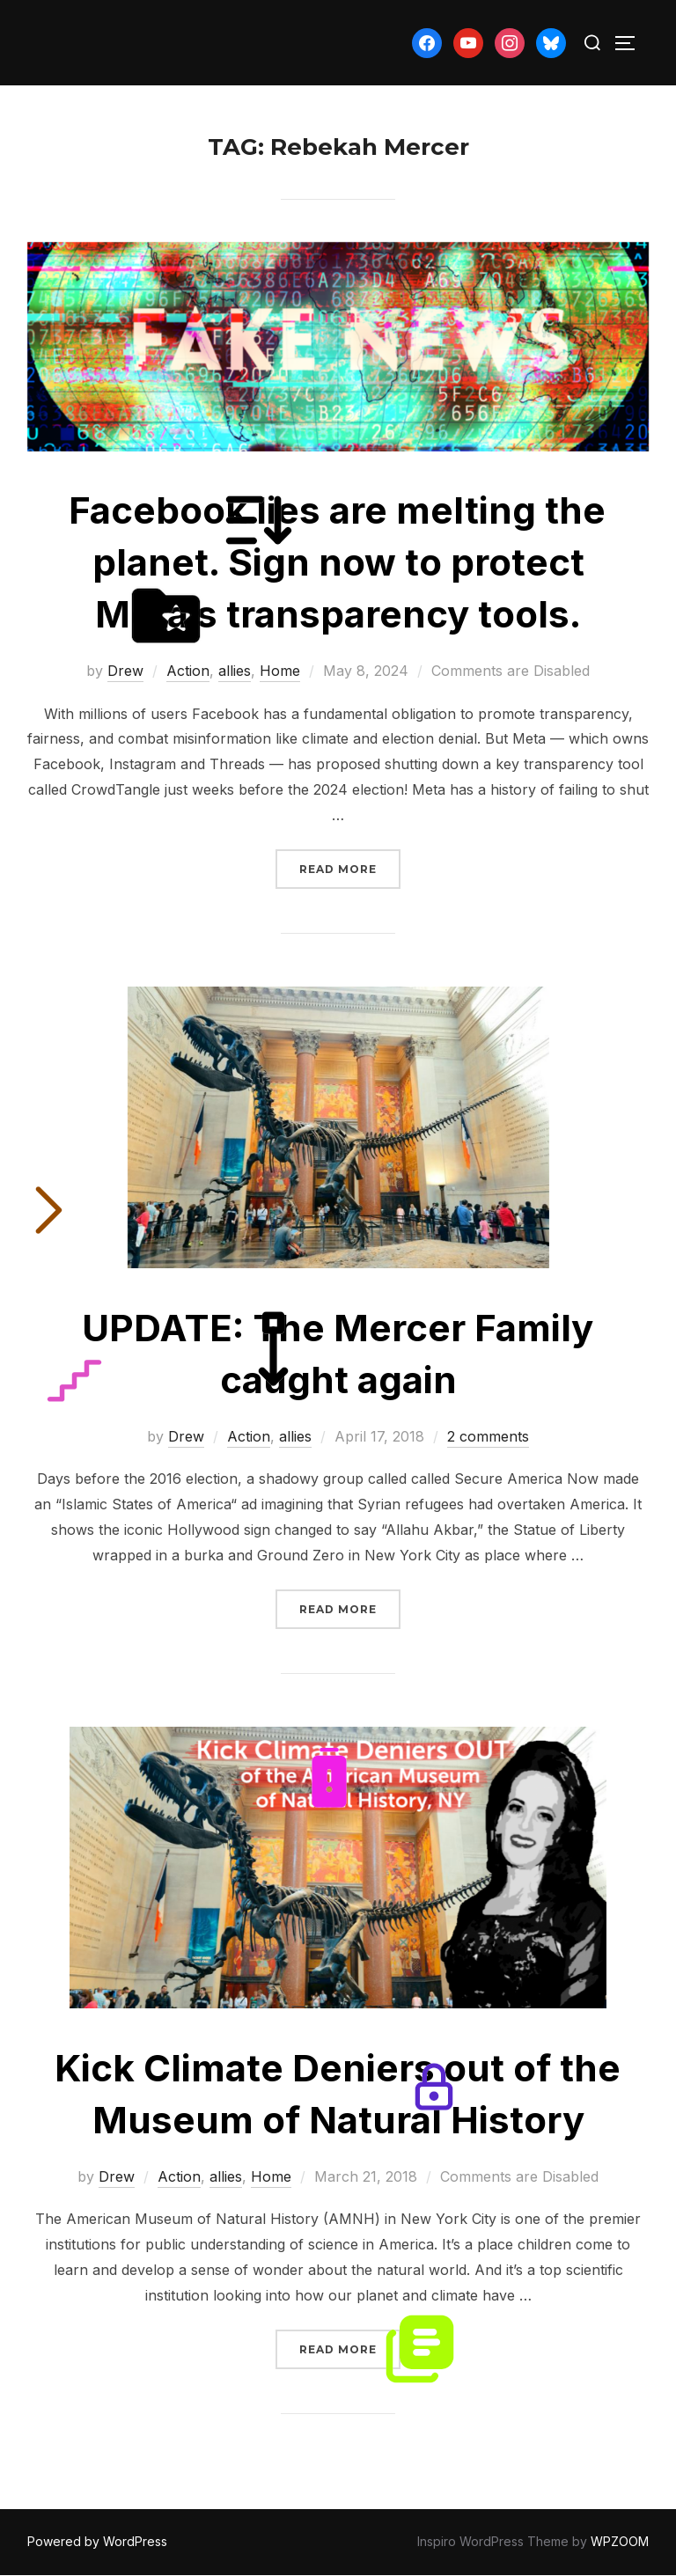 This screenshot has height=2576, width=676. What do you see at coordinates (74, 1379) in the screenshot?
I see `indicates stairs or stairway access` at bounding box center [74, 1379].